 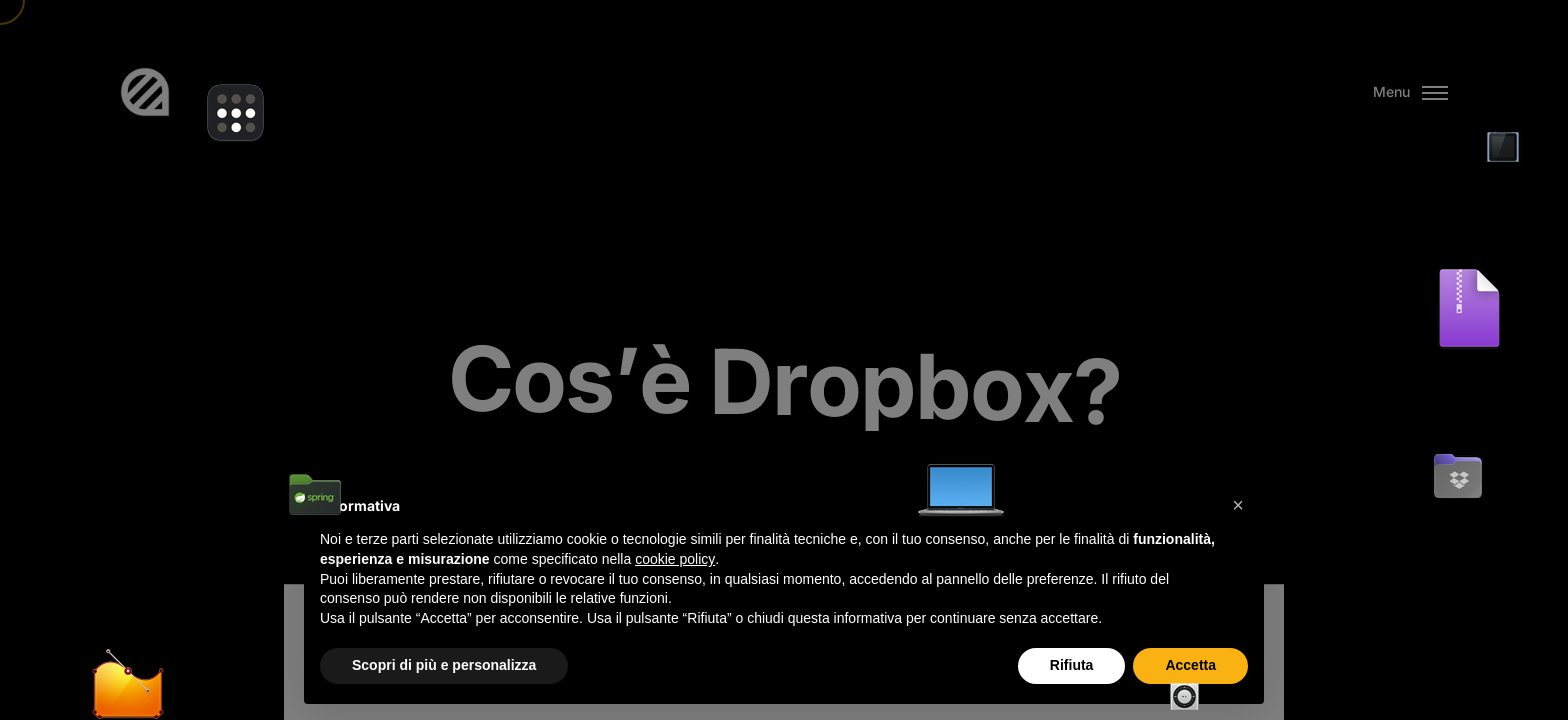 What do you see at coordinates (315, 496) in the screenshot?
I see `open spring framework project folder` at bounding box center [315, 496].